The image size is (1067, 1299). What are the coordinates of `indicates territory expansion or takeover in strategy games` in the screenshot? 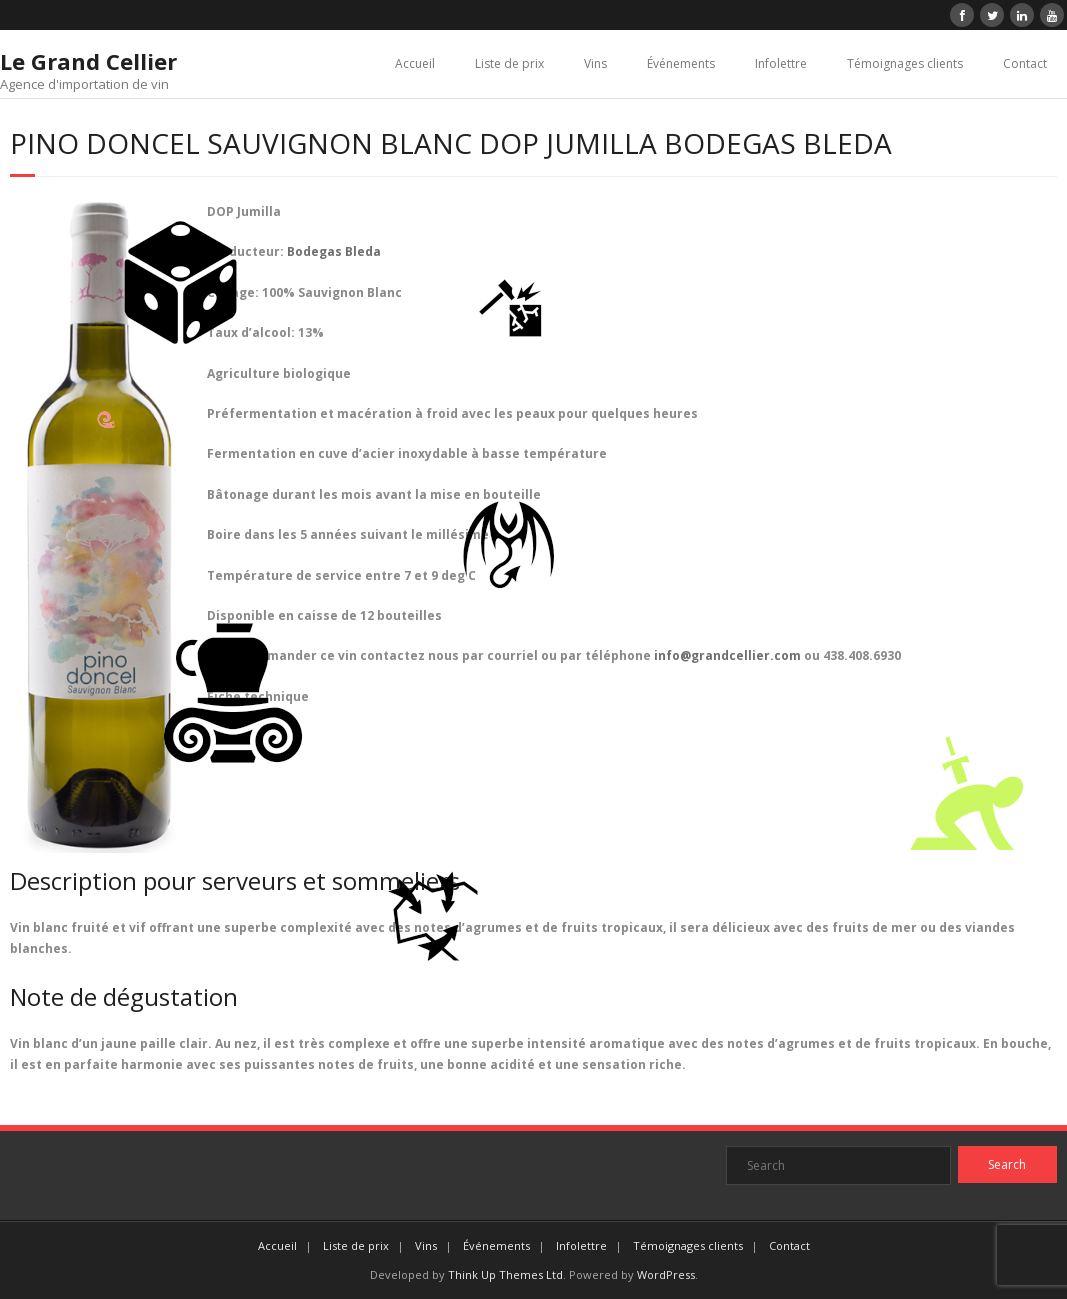 It's located at (432, 915).